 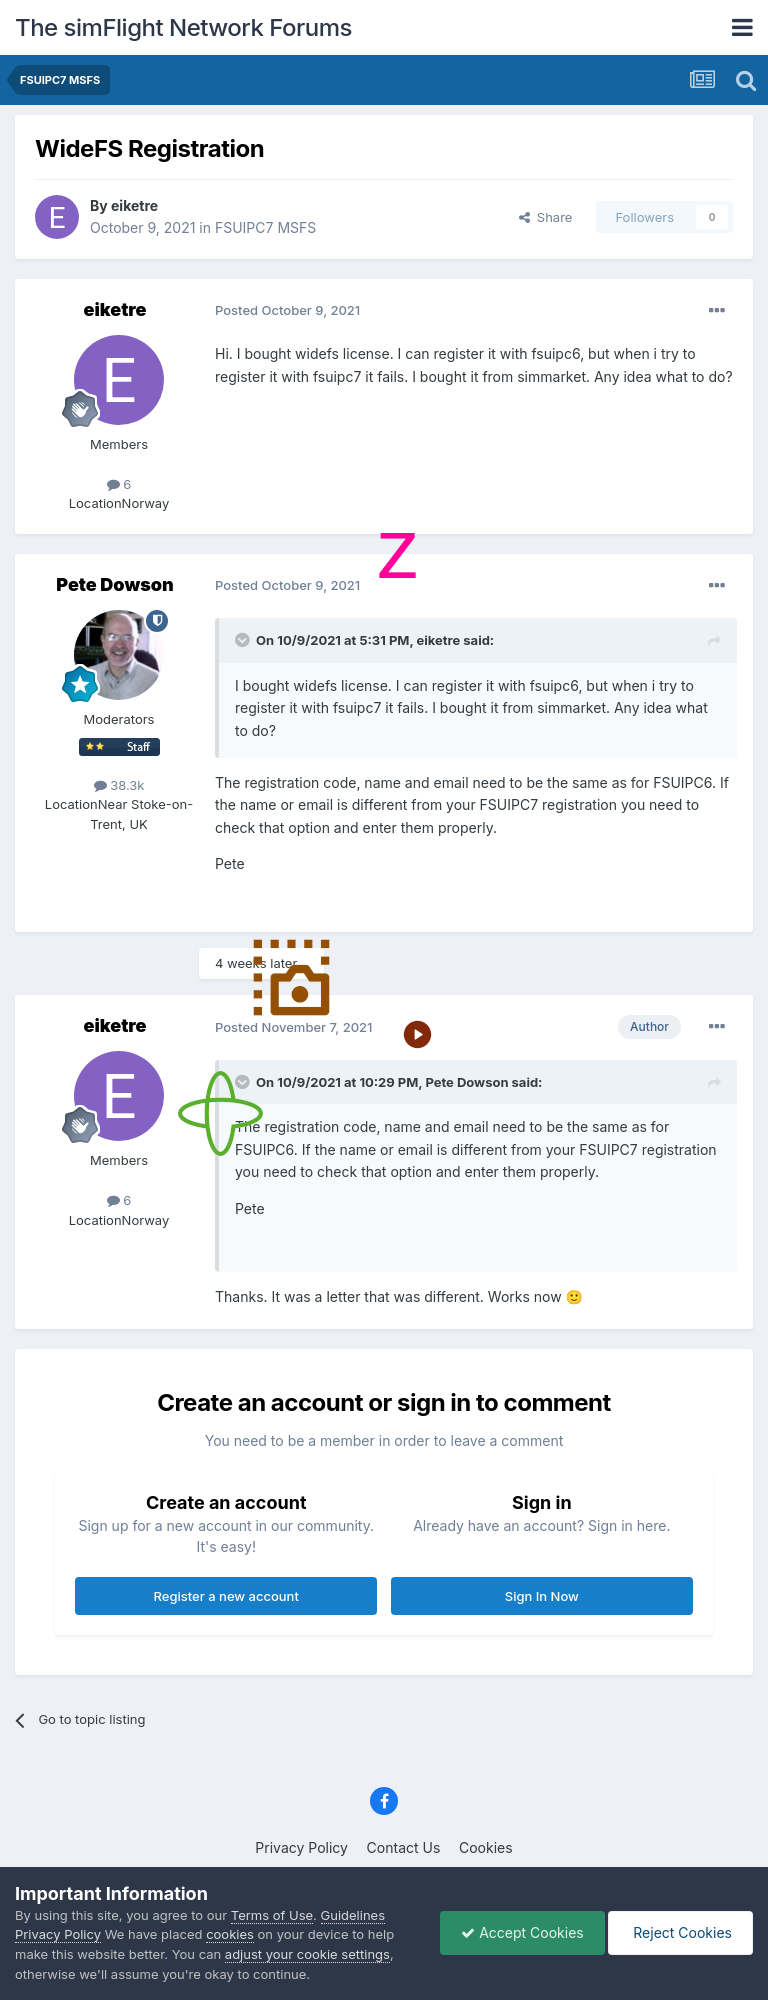 I want to click on capture a screenshot of the current screen, so click(x=291, y=977).